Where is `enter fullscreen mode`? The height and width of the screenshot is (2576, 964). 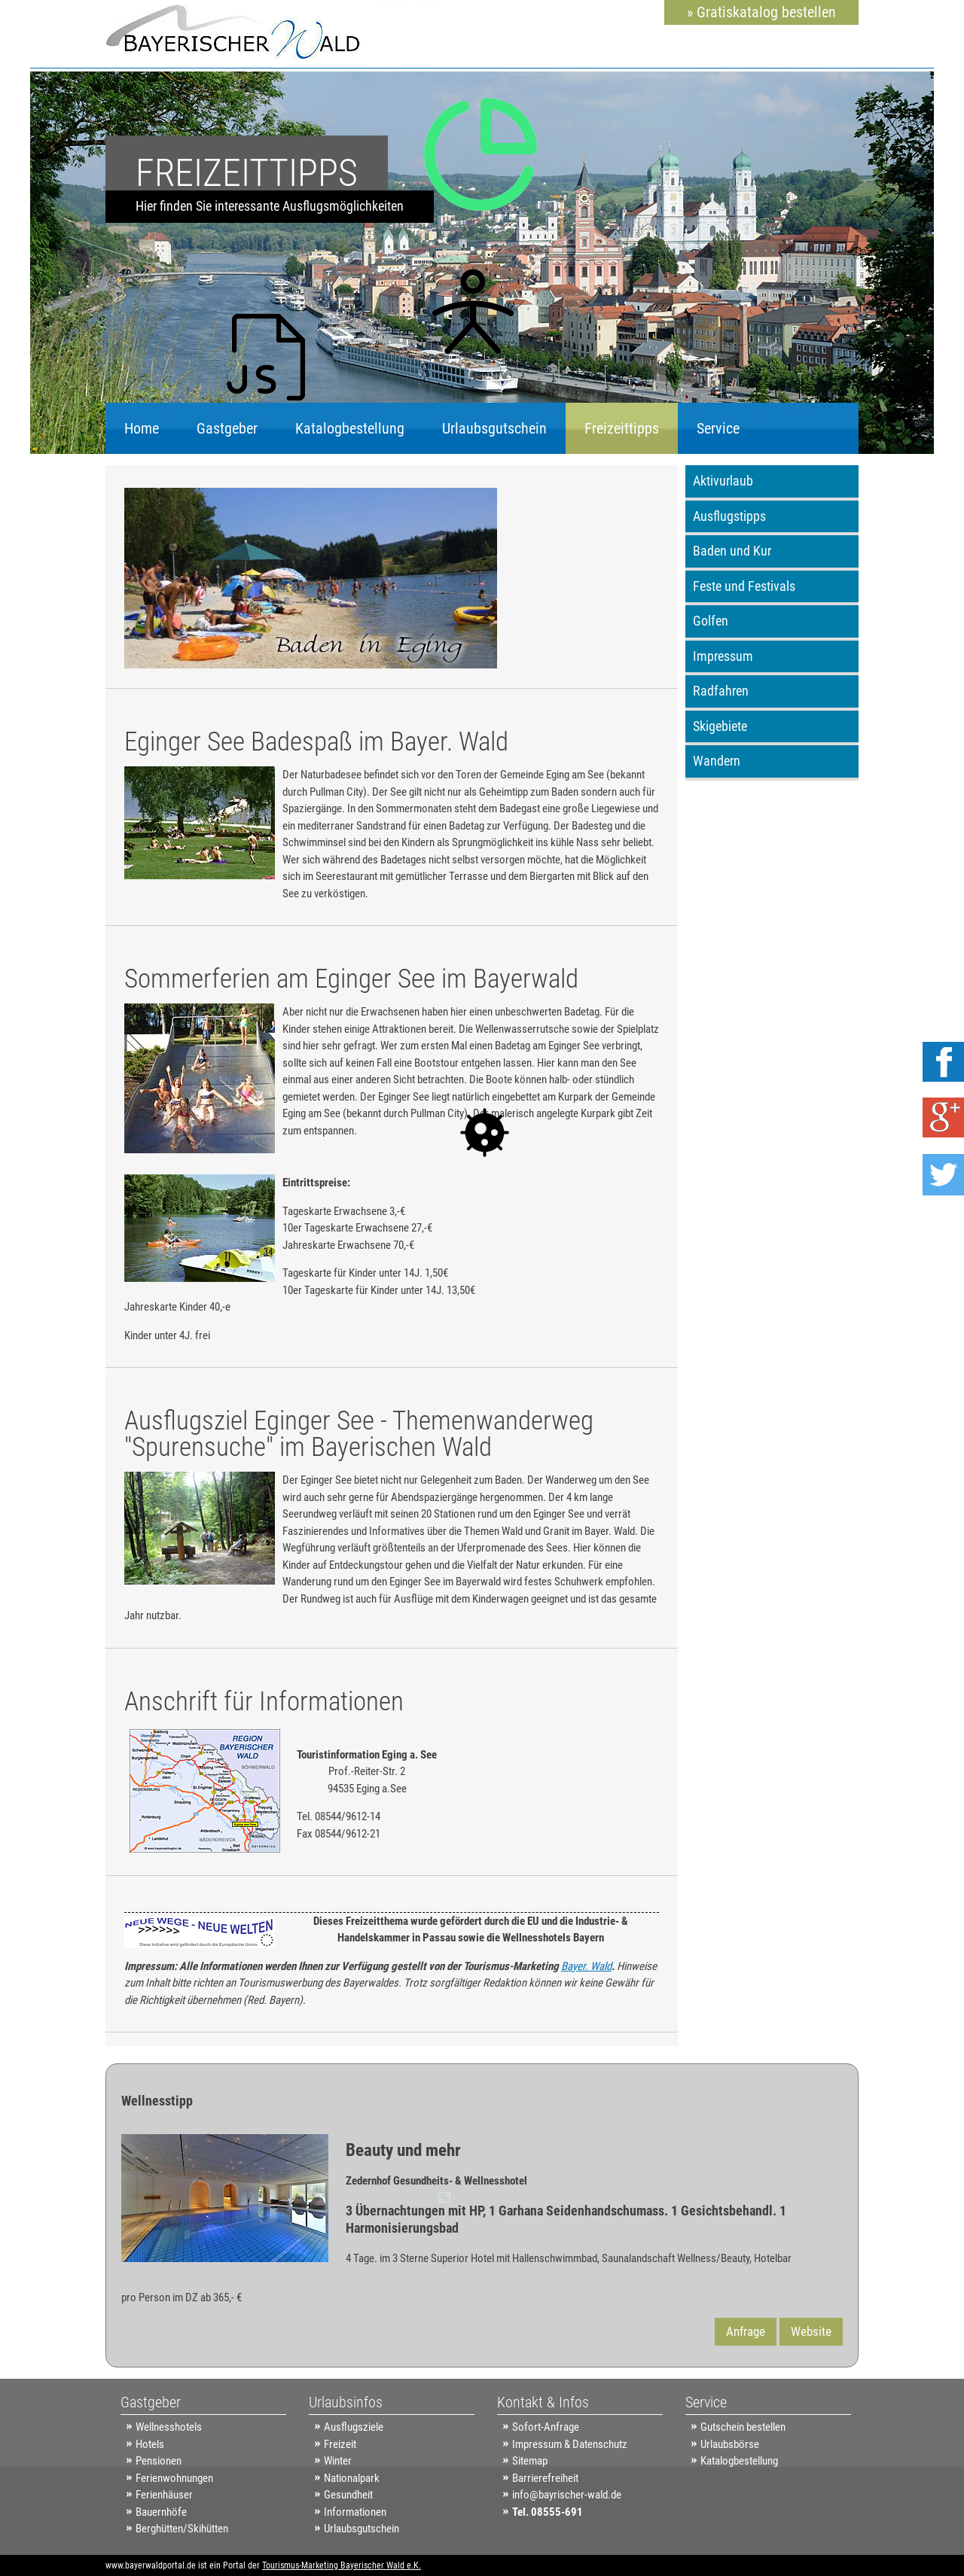 enter fullscreen mode is located at coordinates (444, 2197).